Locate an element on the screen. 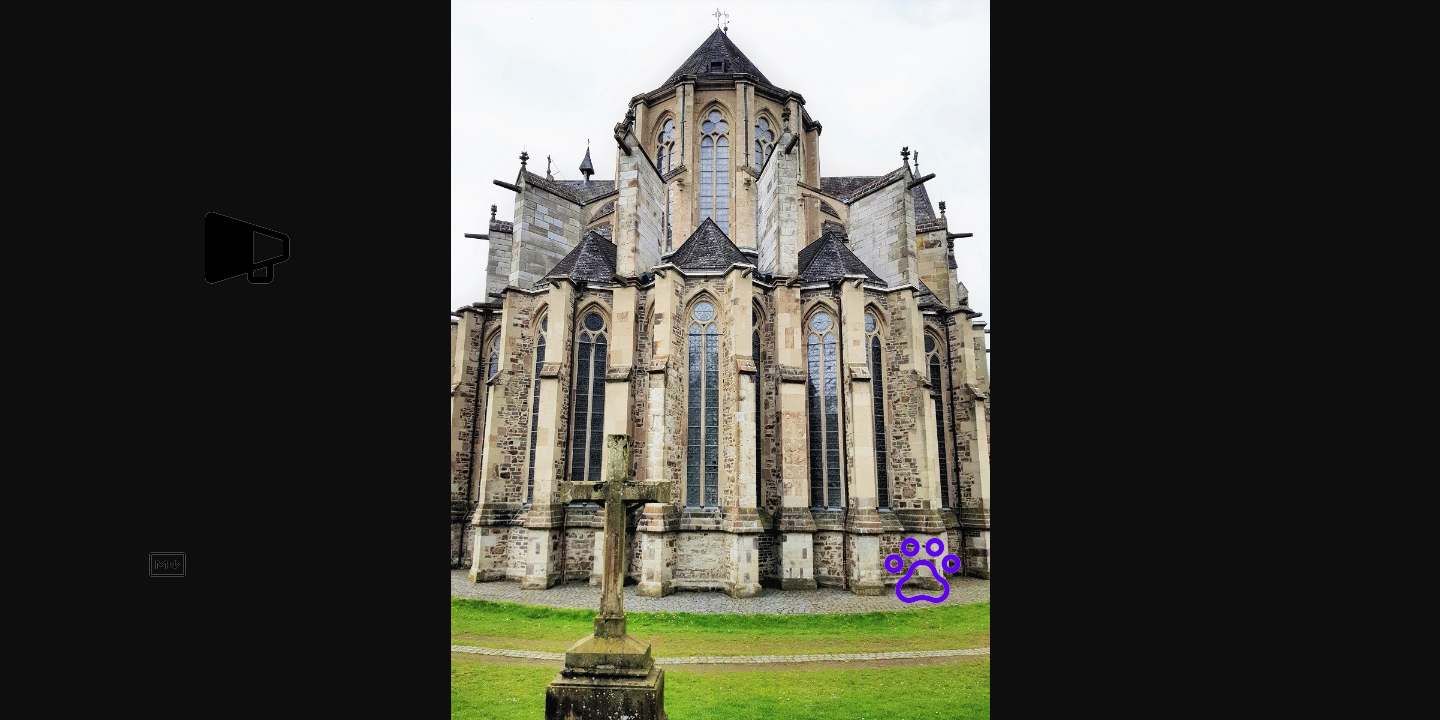 The image size is (1440, 720). make an announcement or broadcast is located at coordinates (244, 251).